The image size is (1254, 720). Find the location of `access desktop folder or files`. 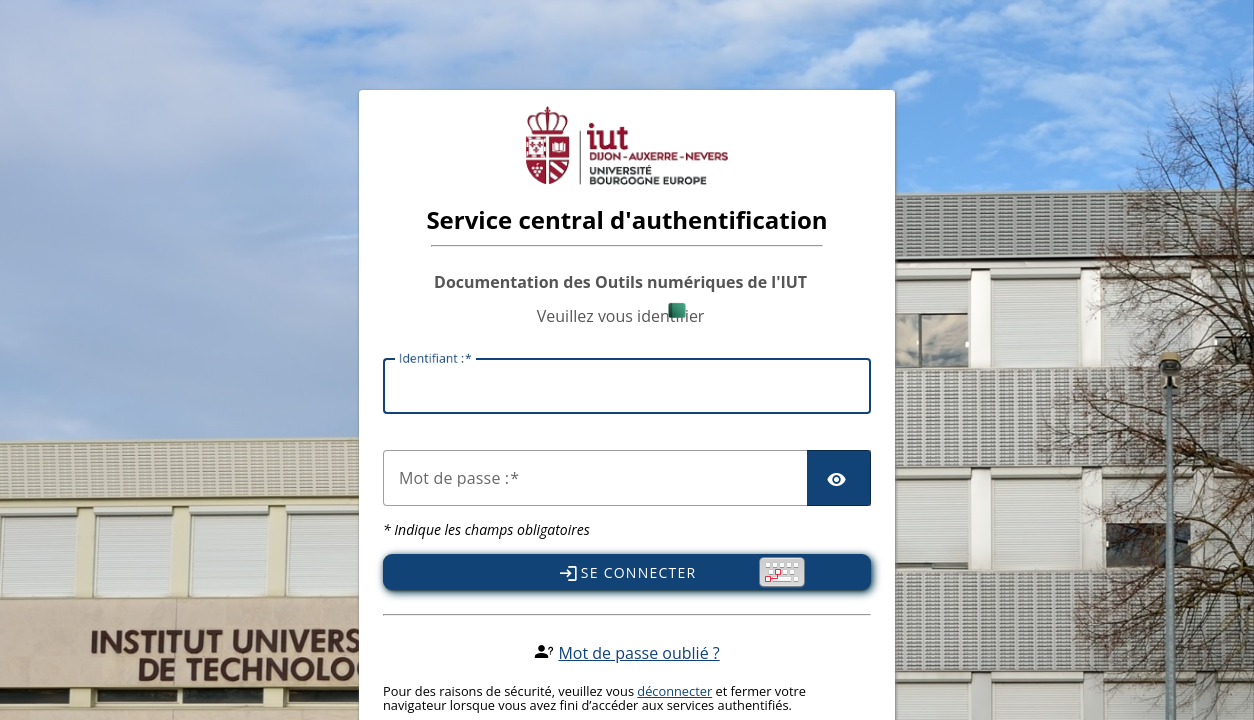

access desktop folder or files is located at coordinates (677, 310).